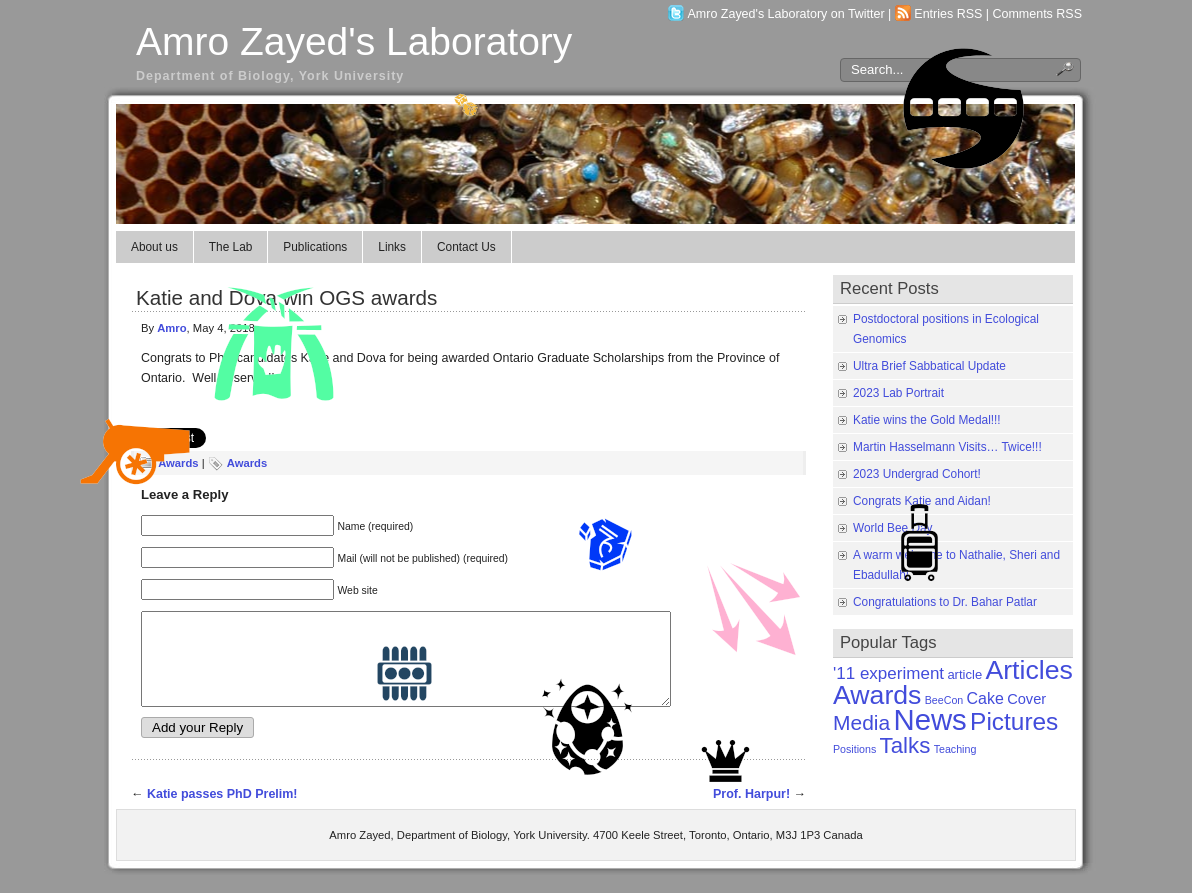  I want to click on a cosmic or celestial themed collectible item, so click(587, 726).